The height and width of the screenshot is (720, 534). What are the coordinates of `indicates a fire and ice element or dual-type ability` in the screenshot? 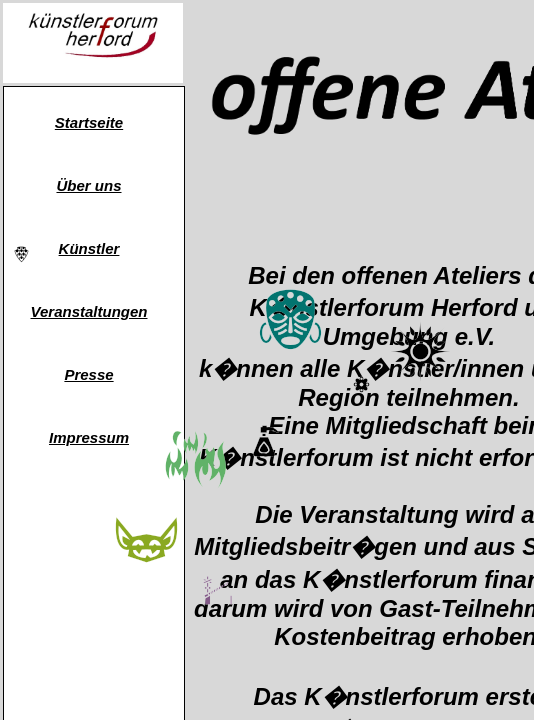 It's located at (420, 351).